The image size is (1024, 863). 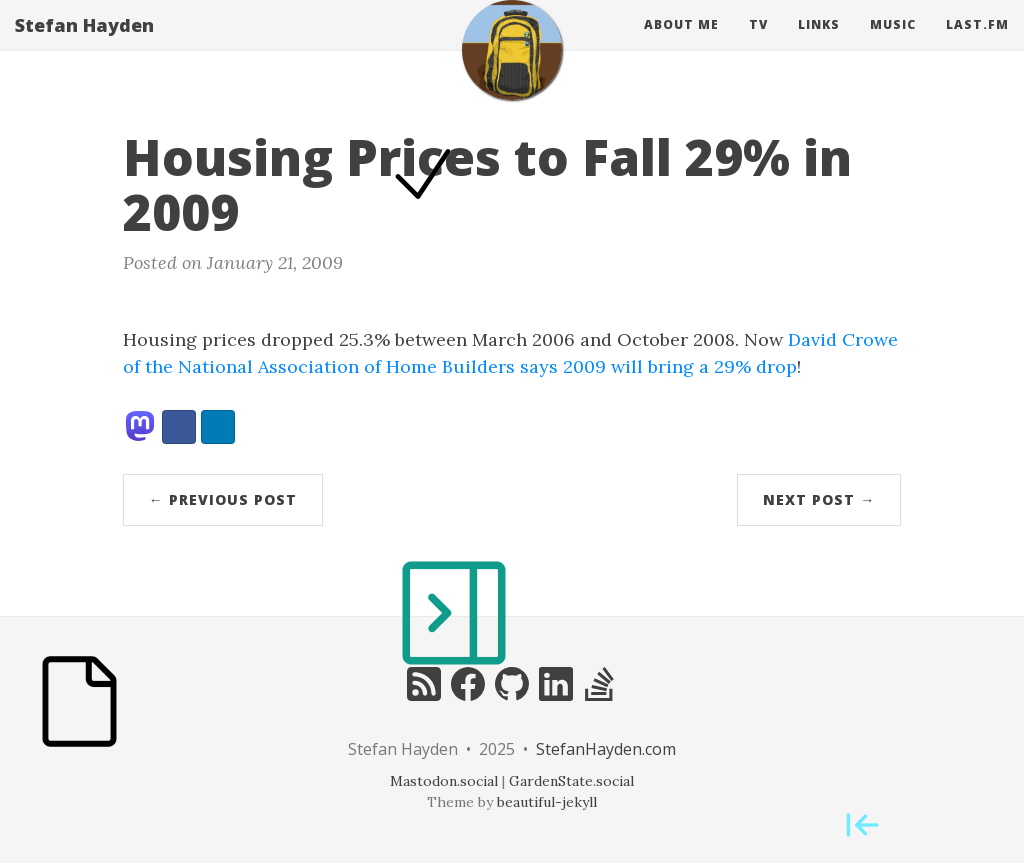 I want to click on collapse the sidebar panel, so click(x=454, y=613).